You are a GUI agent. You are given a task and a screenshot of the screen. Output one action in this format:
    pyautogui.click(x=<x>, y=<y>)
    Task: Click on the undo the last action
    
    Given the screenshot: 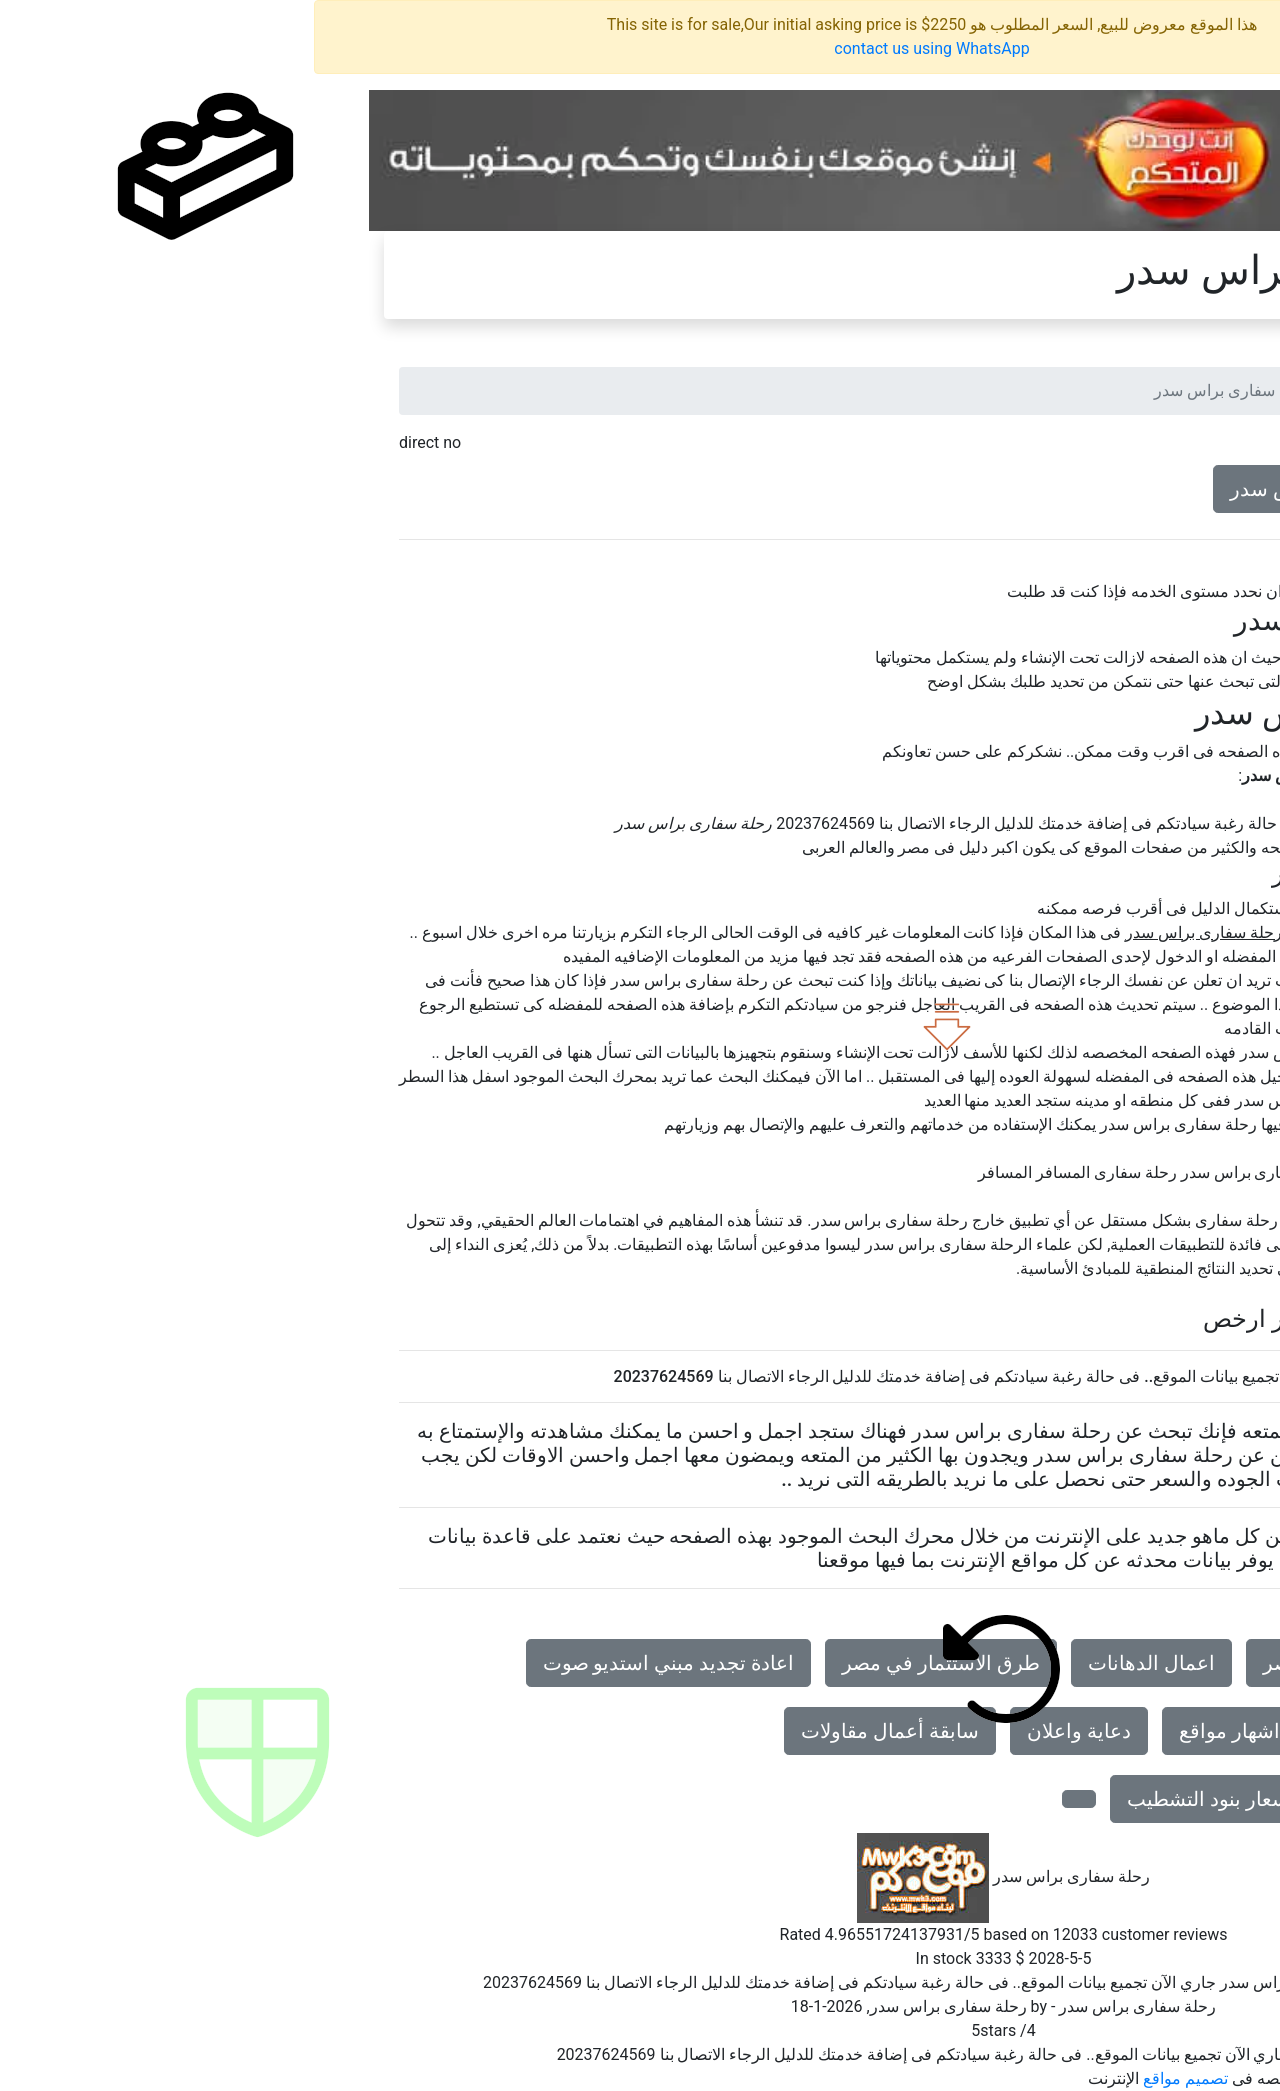 What is the action you would take?
    pyautogui.click(x=1006, y=1669)
    